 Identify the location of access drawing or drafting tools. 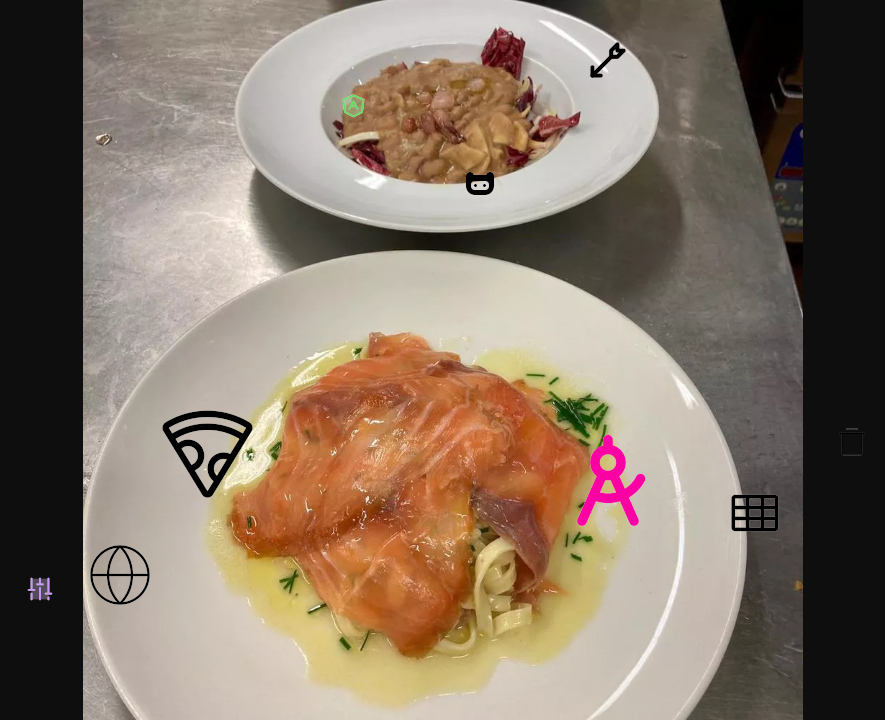
(608, 482).